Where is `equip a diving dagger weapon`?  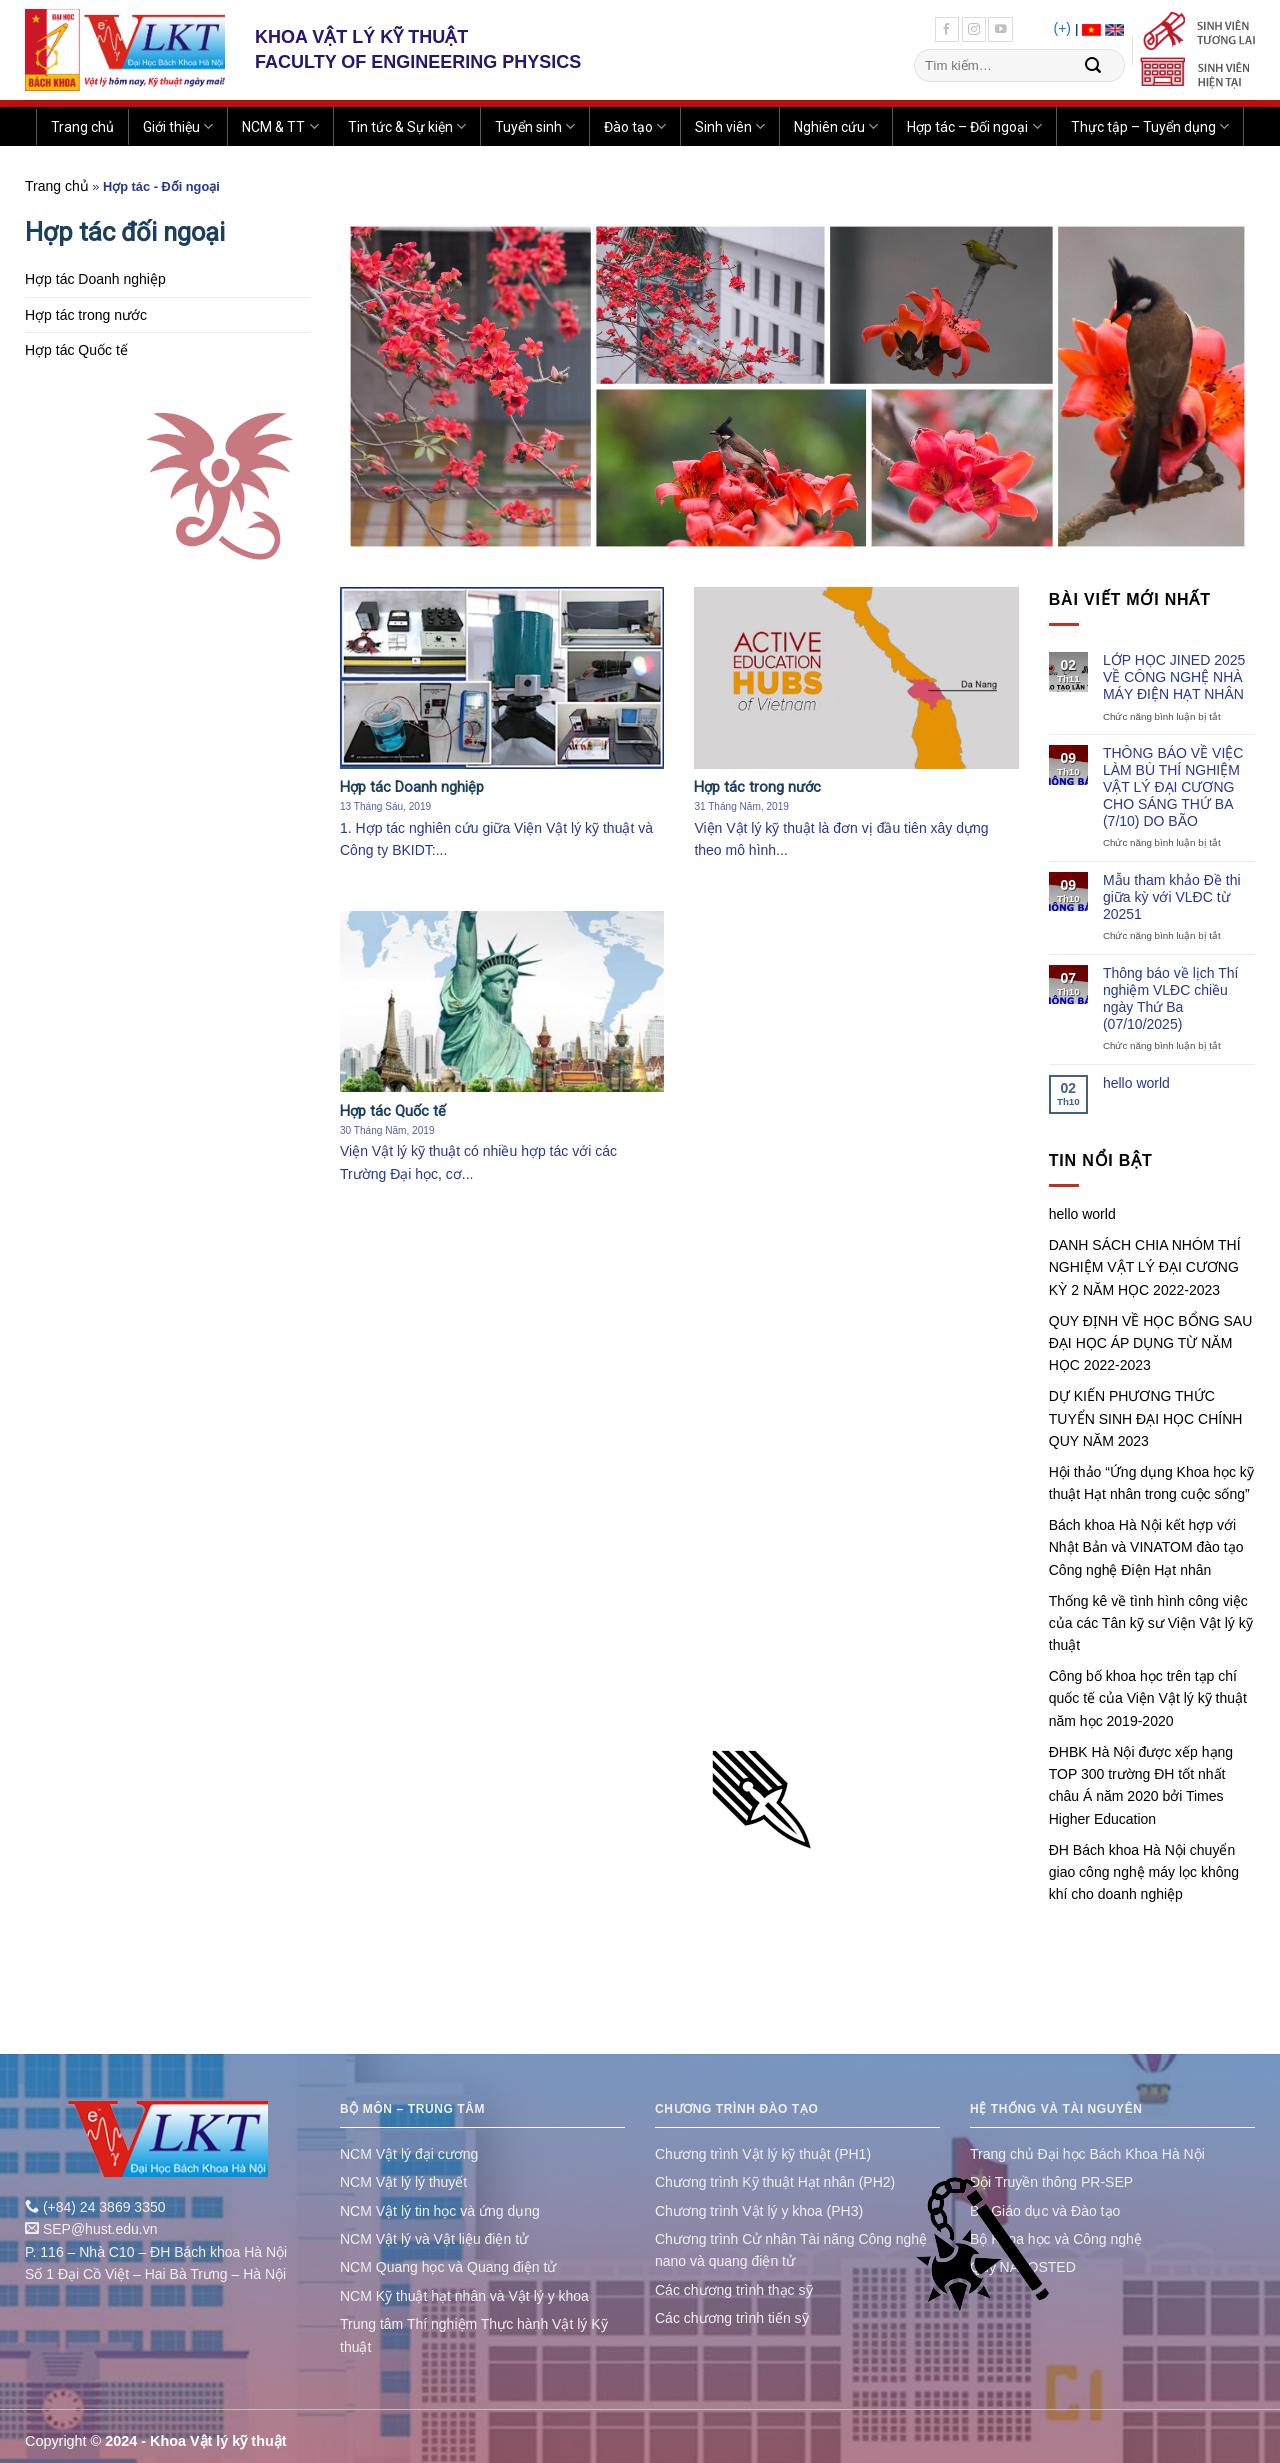 equip a diving dagger weapon is located at coordinates (762, 1800).